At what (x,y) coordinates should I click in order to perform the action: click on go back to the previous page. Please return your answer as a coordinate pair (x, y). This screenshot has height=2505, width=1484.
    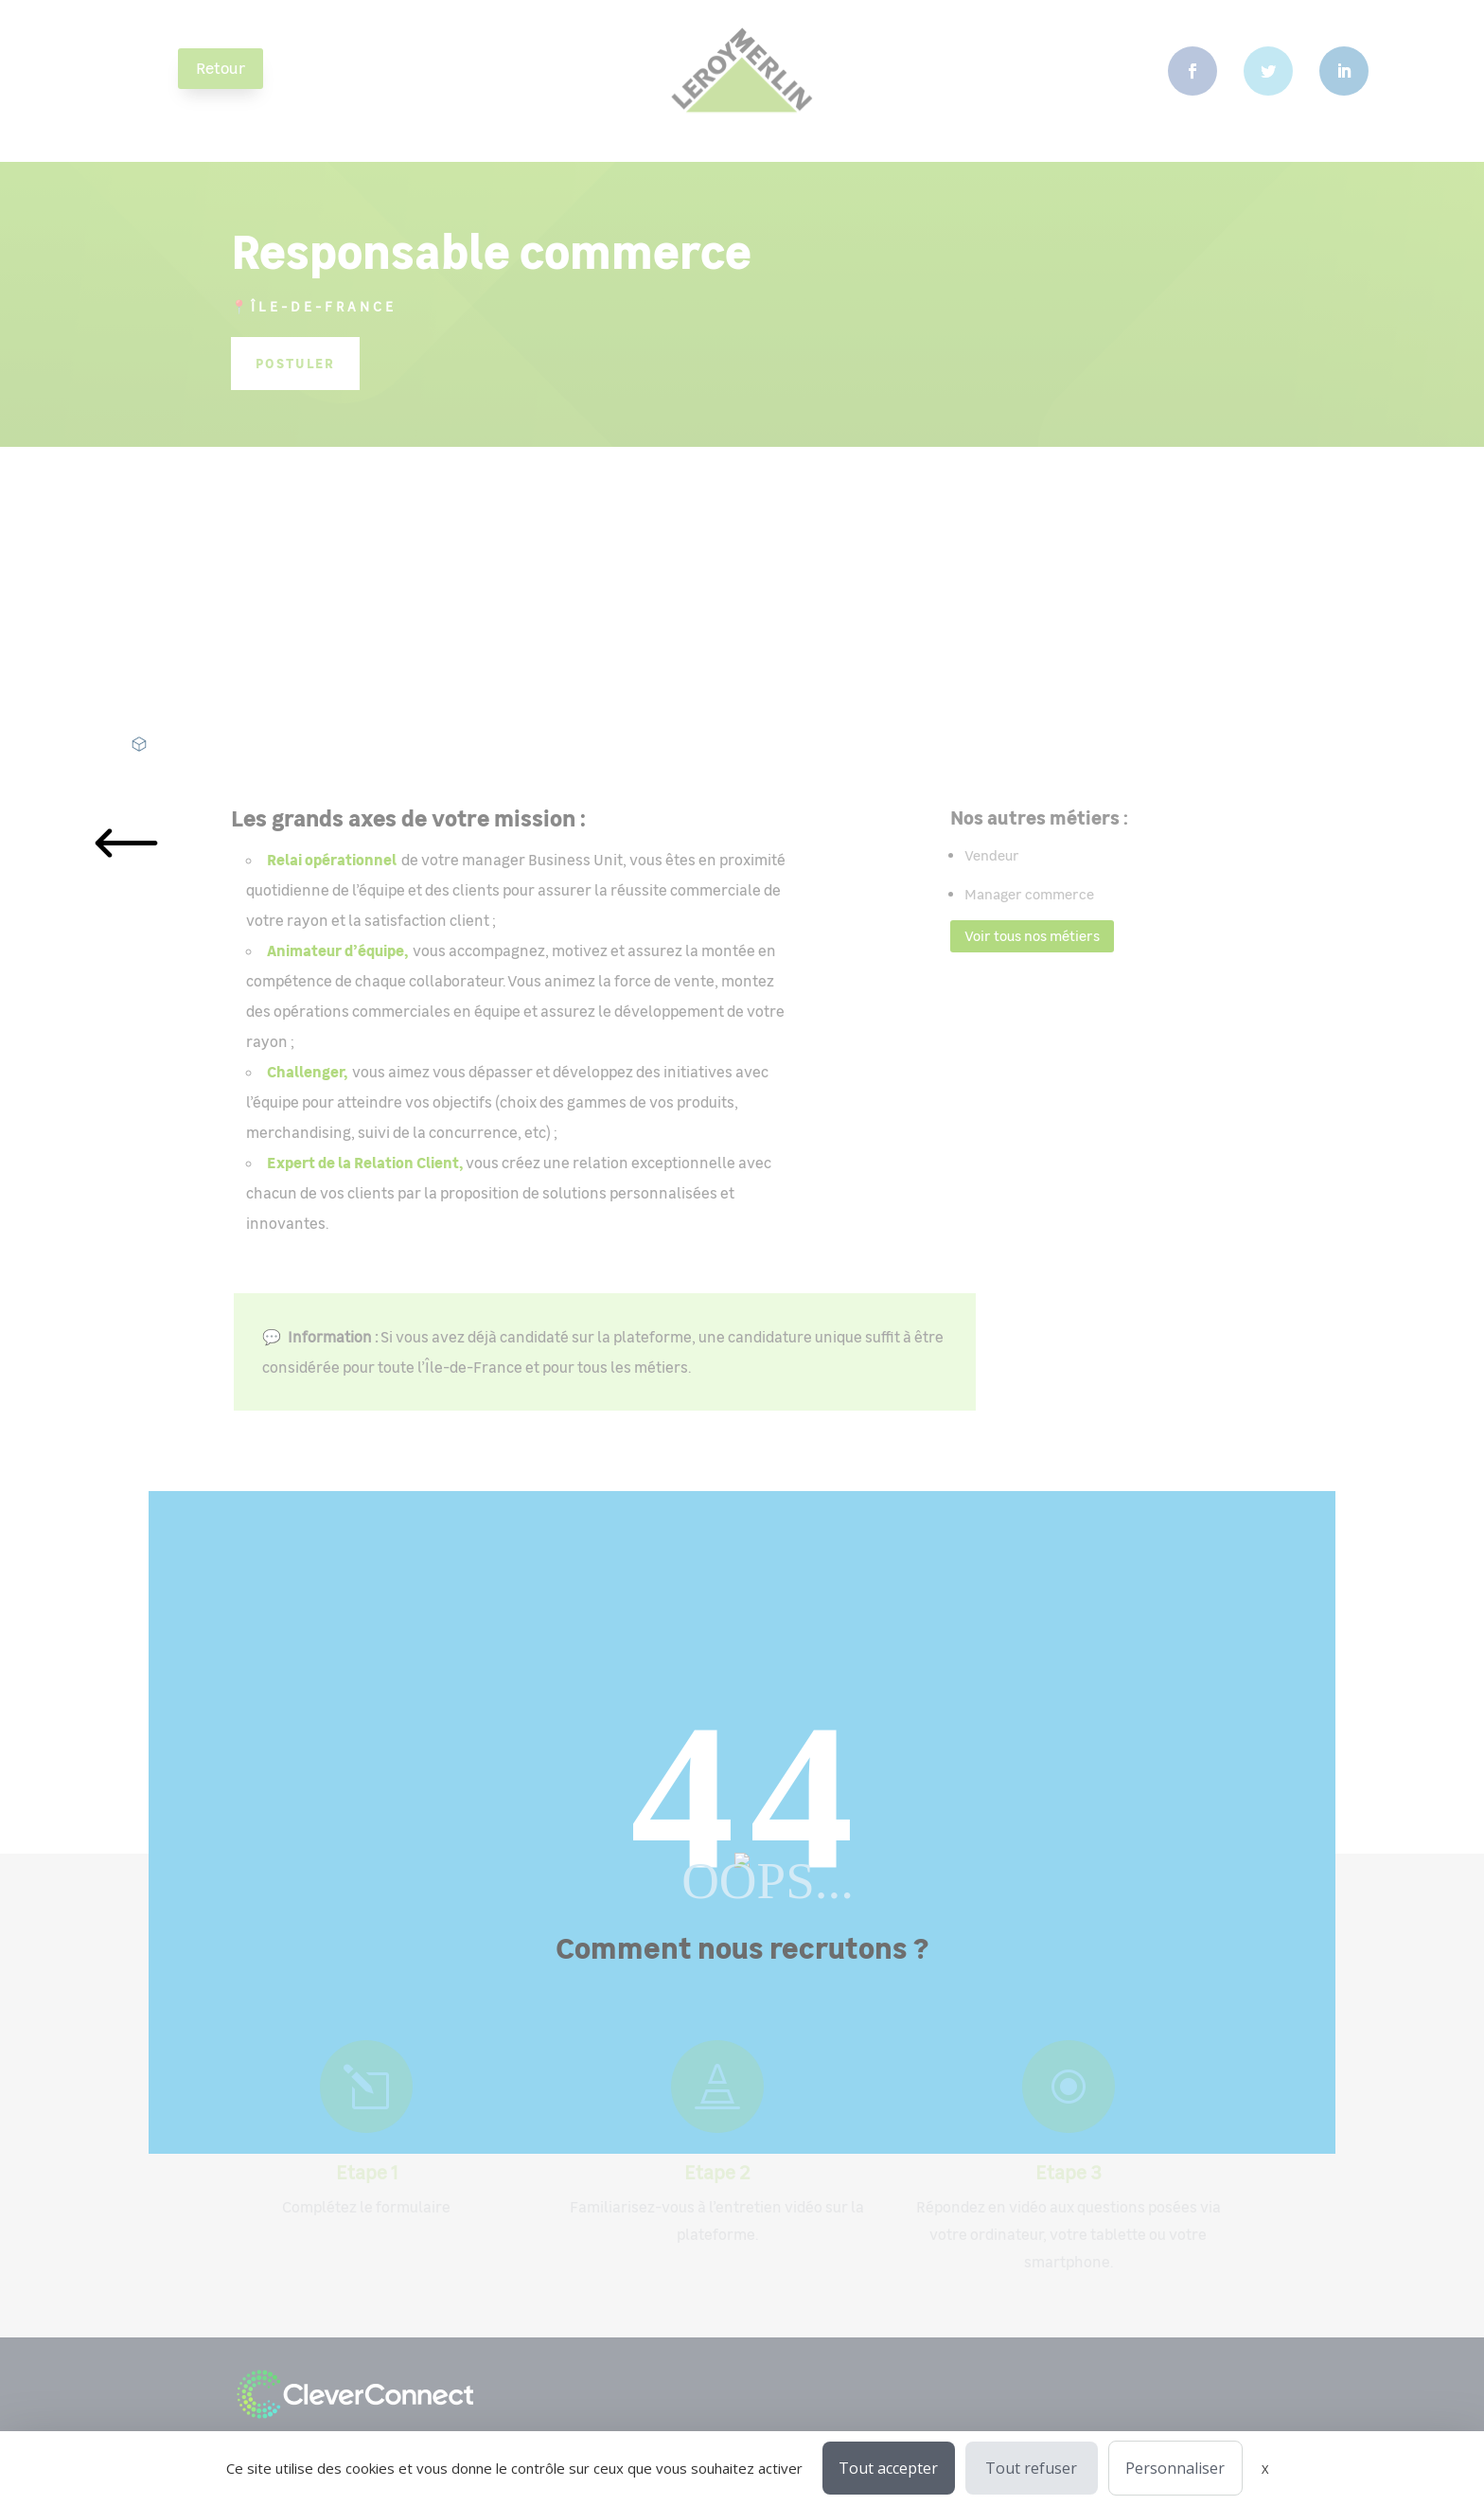
    Looking at the image, I should click on (126, 843).